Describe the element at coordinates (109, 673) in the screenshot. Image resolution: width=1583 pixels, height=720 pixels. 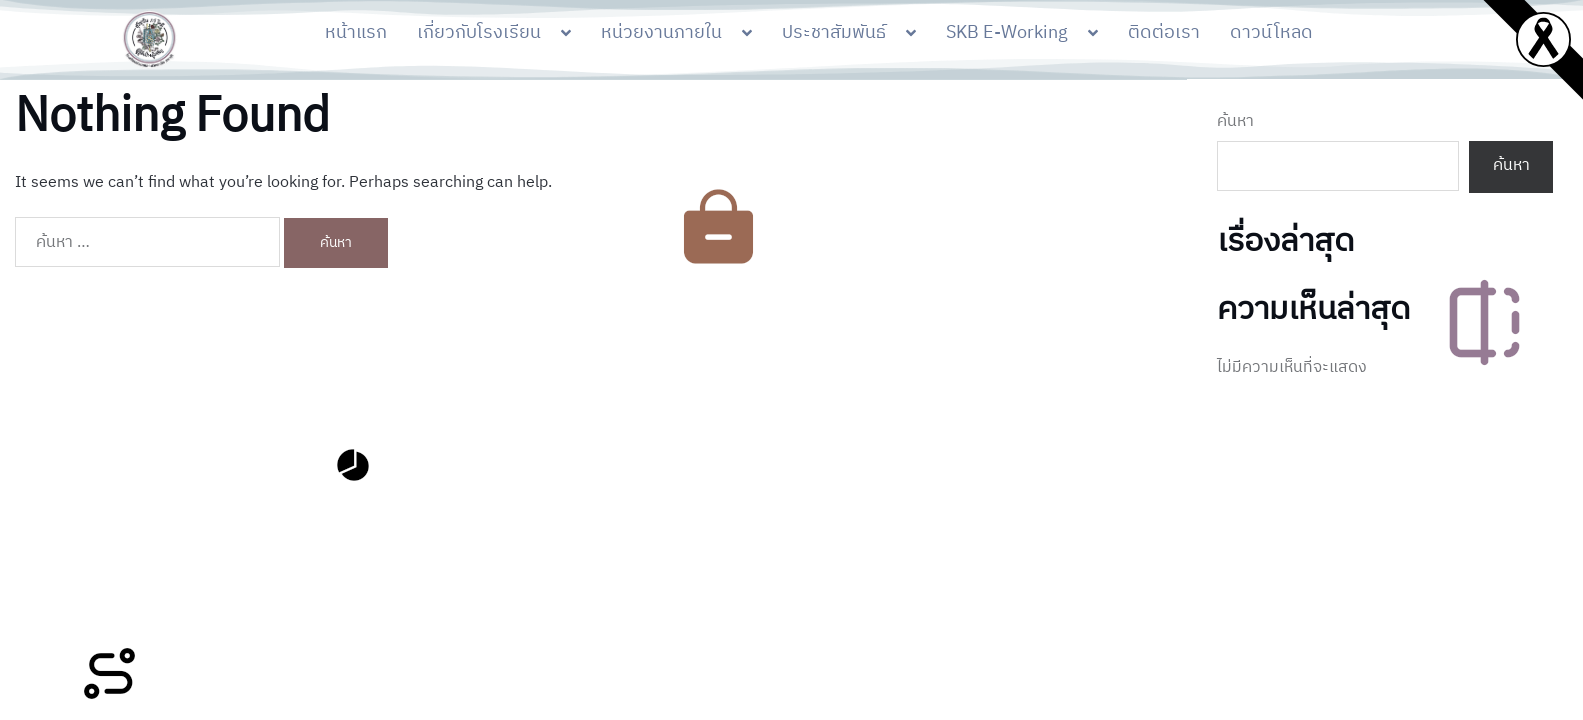
I see `view navigation route` at that location.